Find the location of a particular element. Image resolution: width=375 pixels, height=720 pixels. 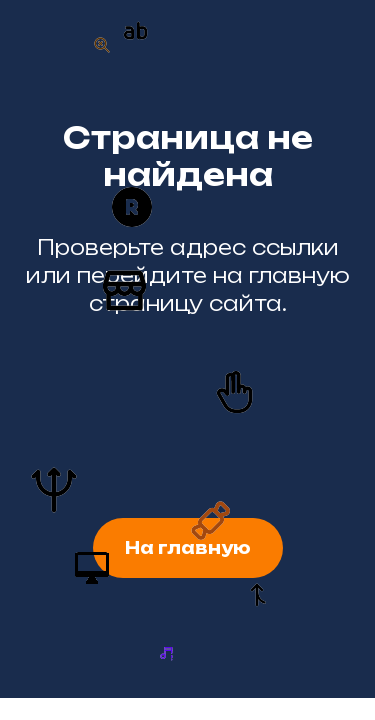

merge lanes or paths to the right is located at coordinates (257, 595).